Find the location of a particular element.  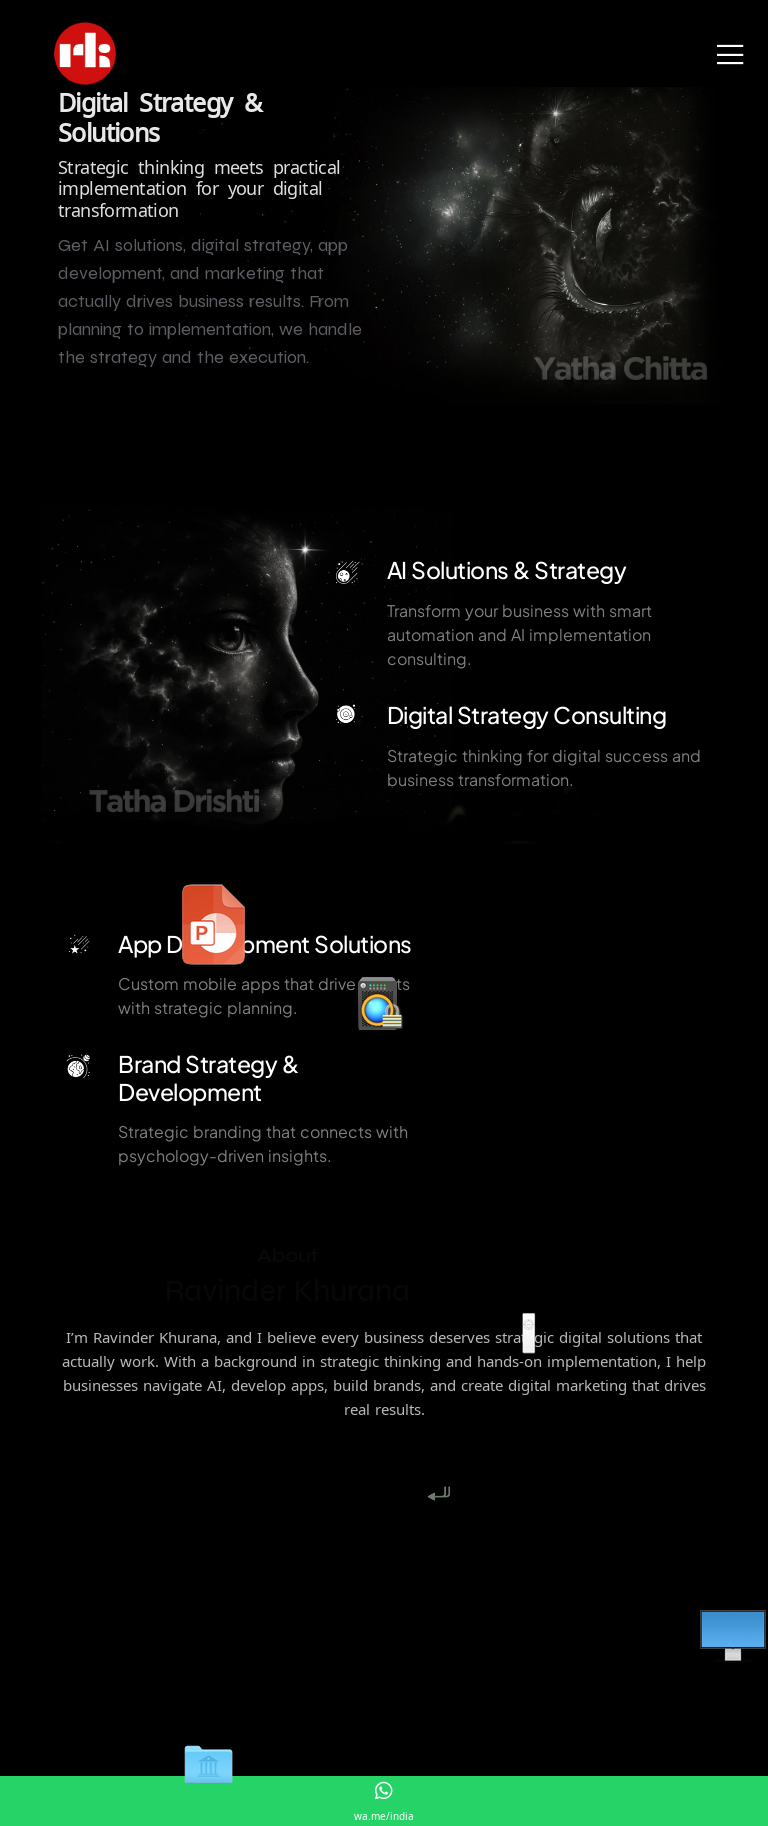

apple studio display monitor is located at coordinates (733, 1632).